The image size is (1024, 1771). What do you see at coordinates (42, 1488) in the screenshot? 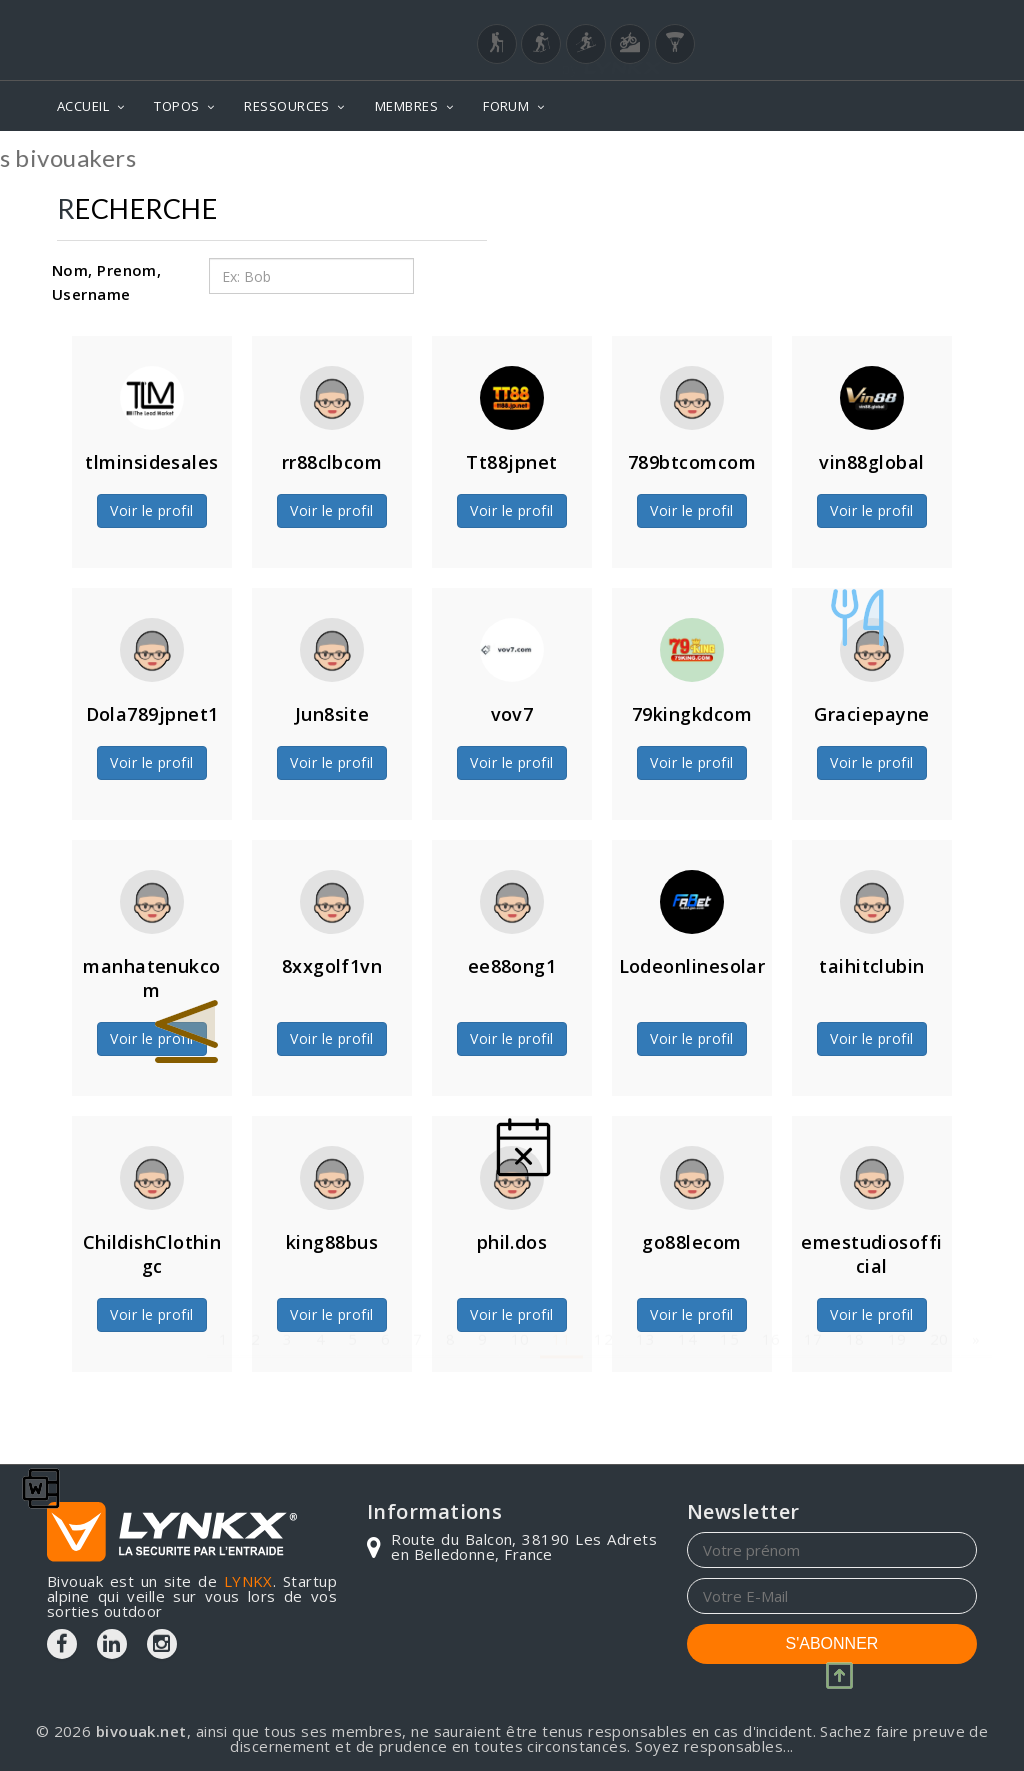
I see `open microsoft word` at bounding box center [42, 1488].